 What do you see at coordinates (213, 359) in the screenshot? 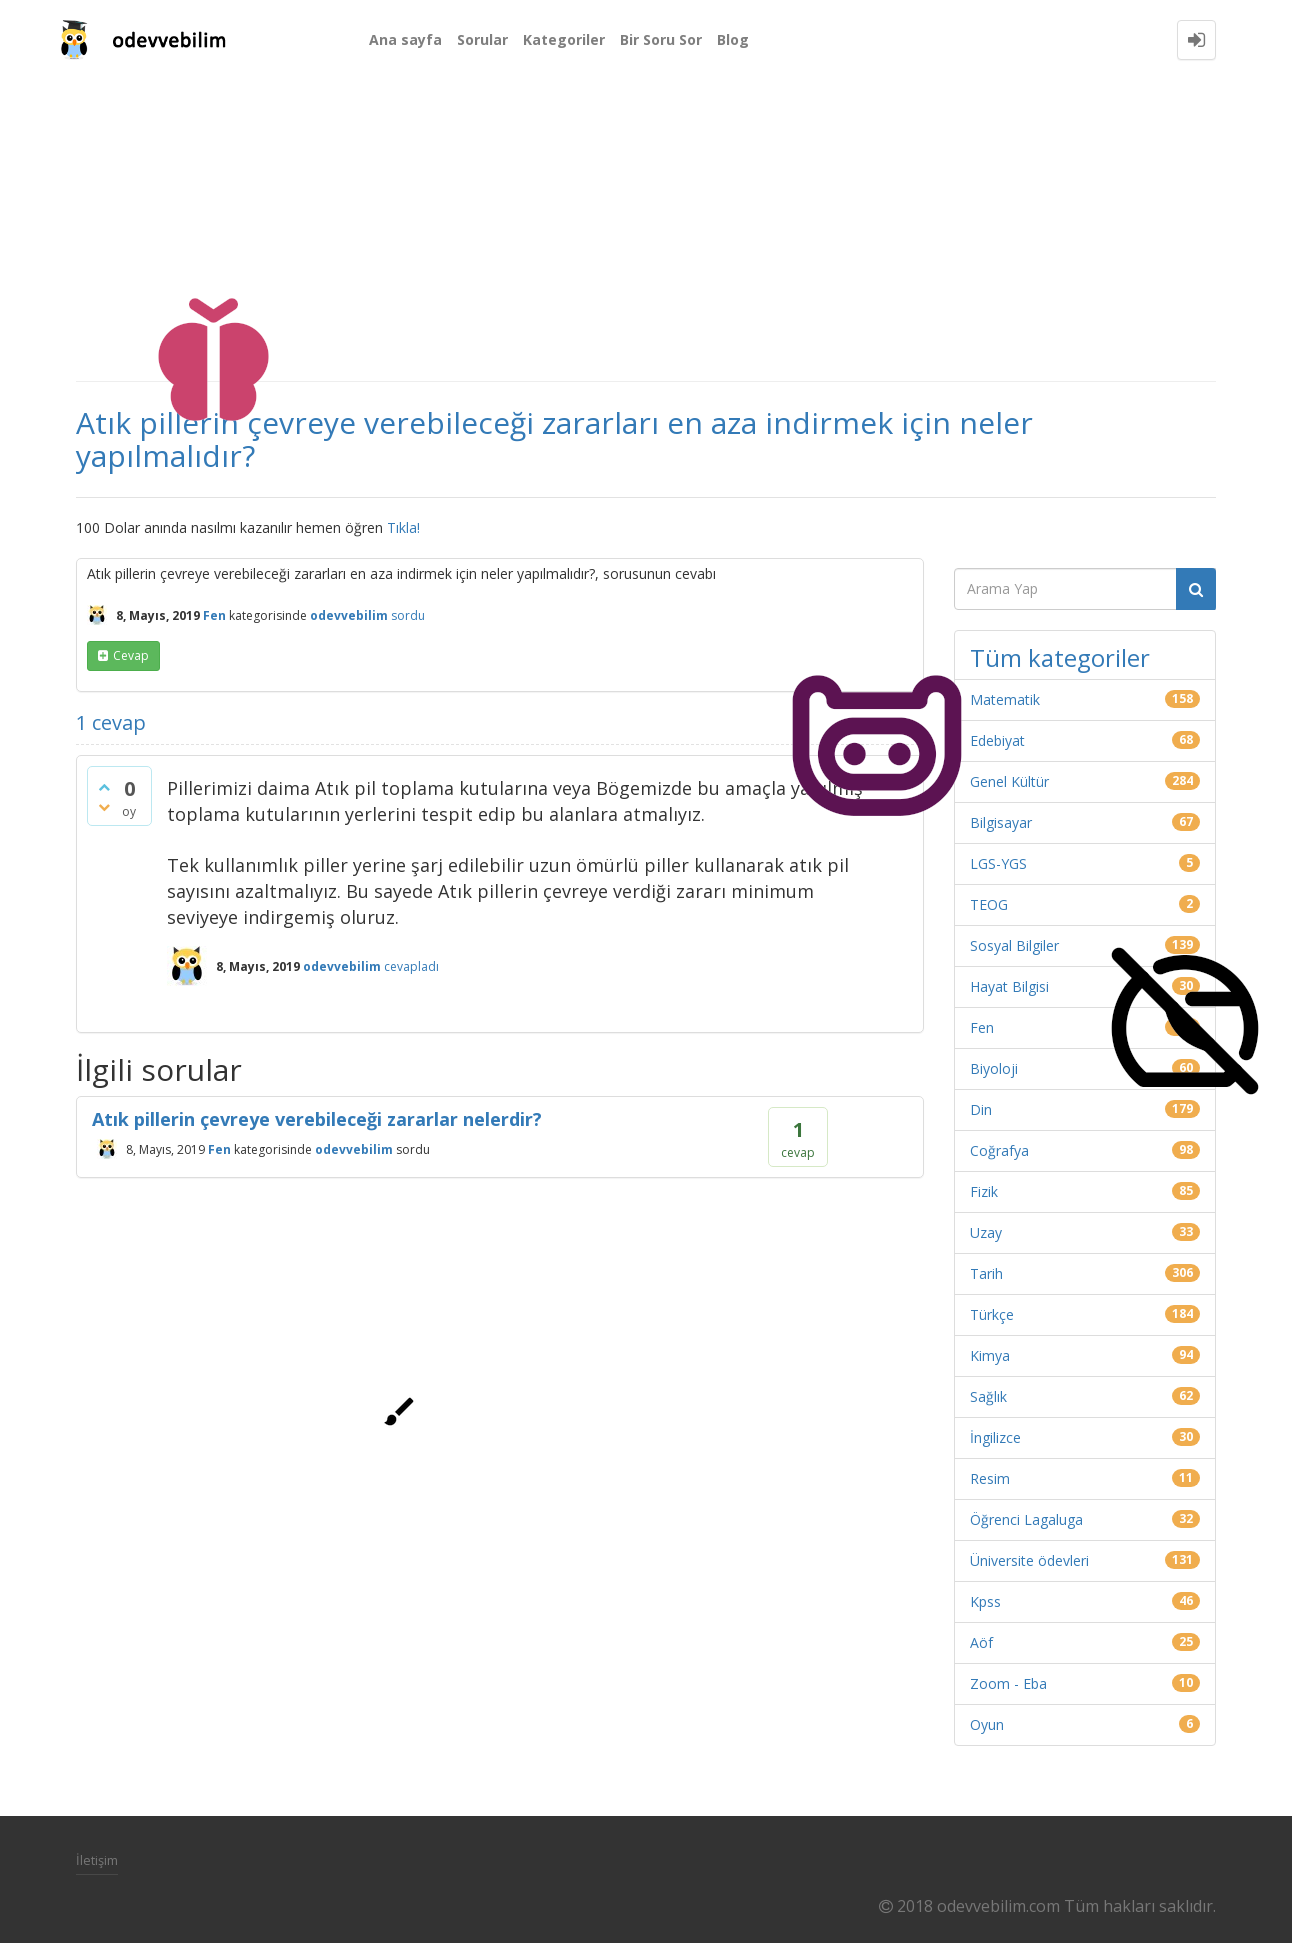
I see `access nature or wildlife category` at bounding box center [213, 359].